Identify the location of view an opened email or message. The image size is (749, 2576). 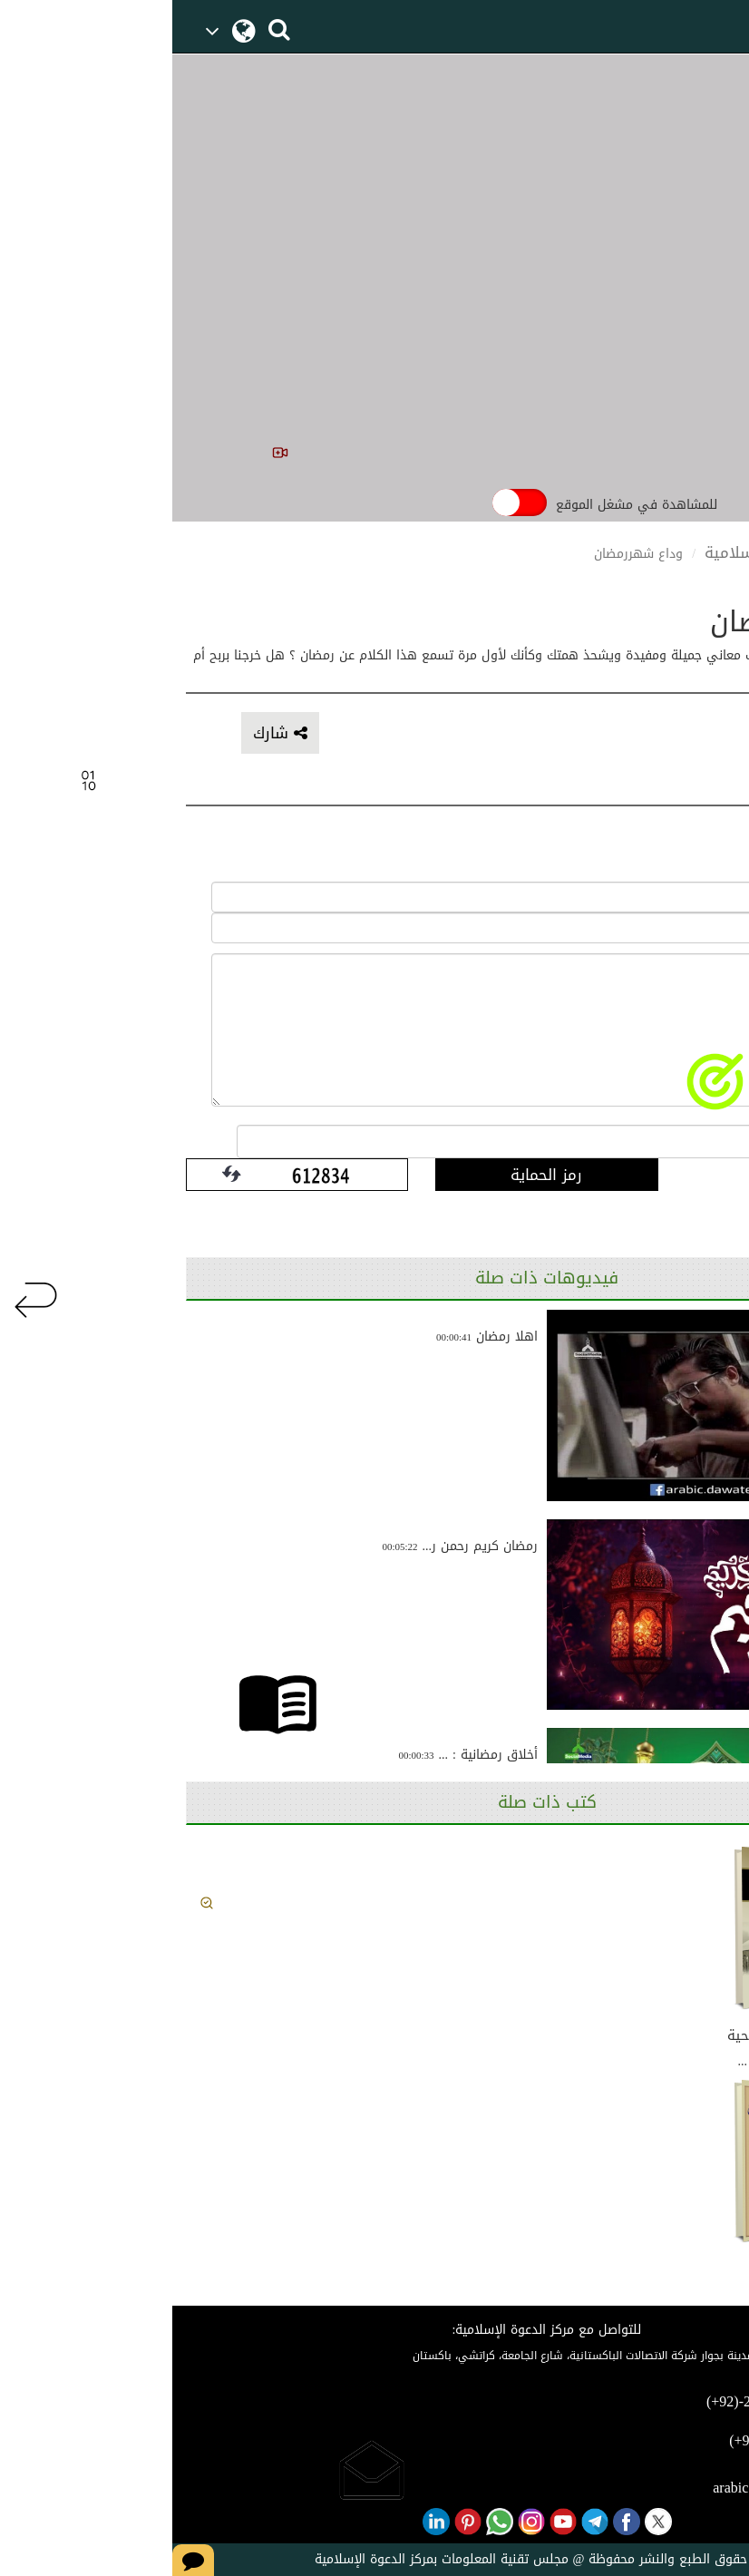
(372, 2473).